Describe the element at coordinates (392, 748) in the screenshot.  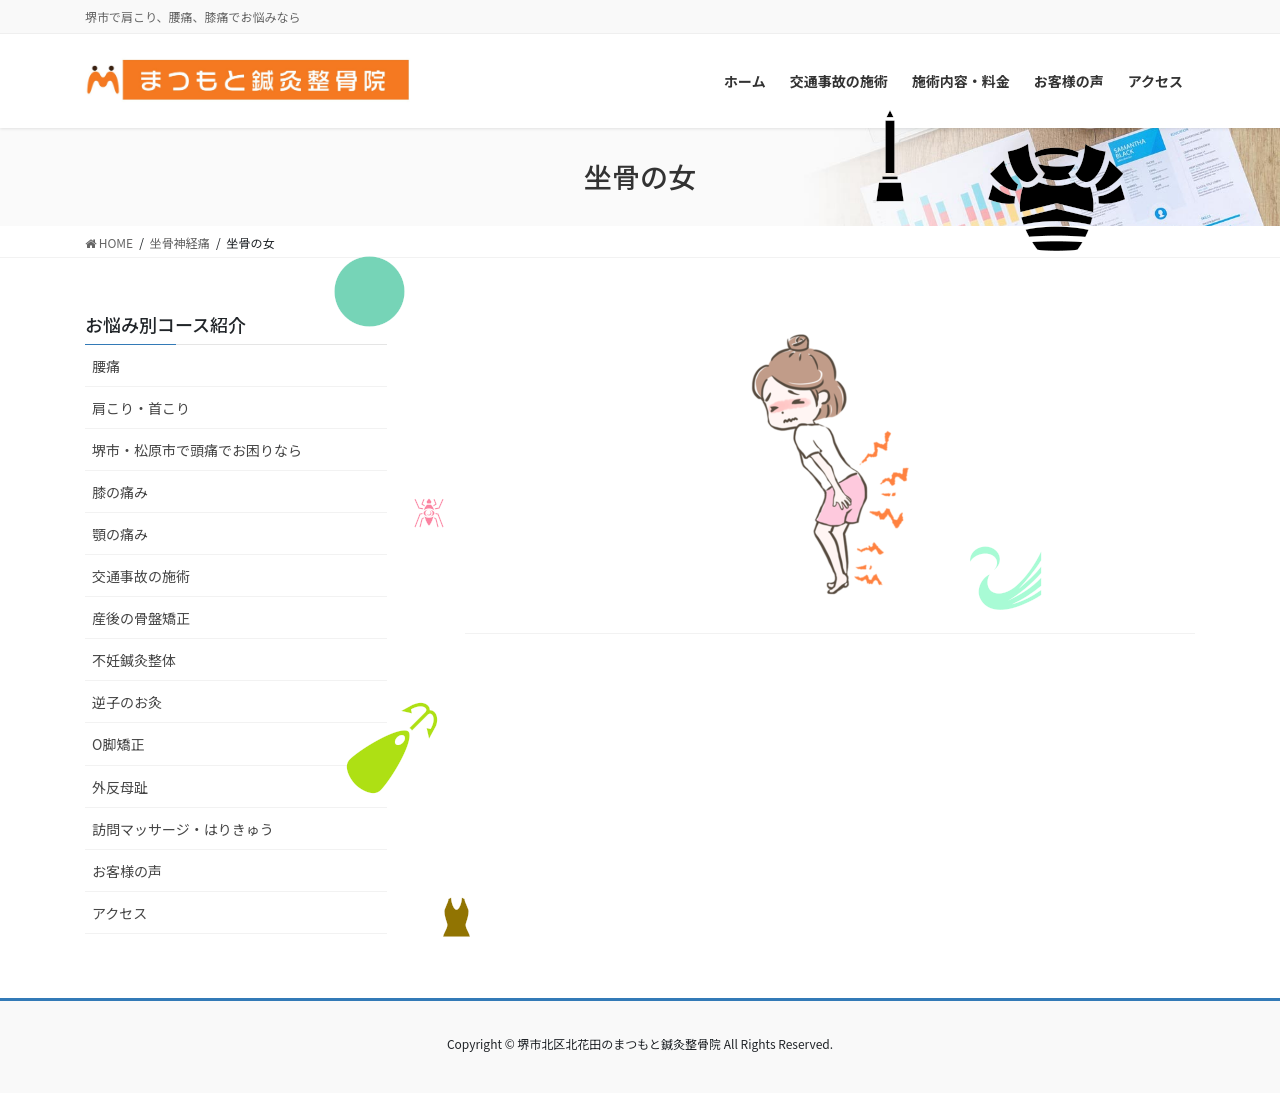
I see `fishing lure or tackle equipment in a game inventory` at that location.